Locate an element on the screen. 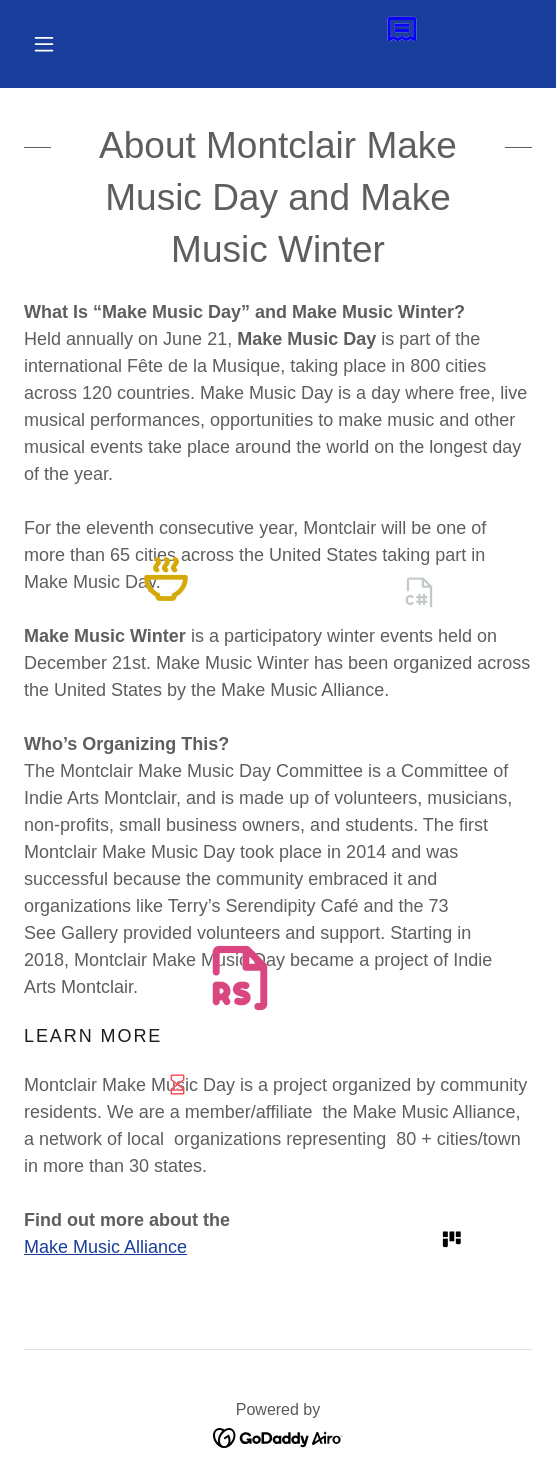 This screenshot has height=1480, width=556. indicates time is running low is located at coordinates (177, 1084).